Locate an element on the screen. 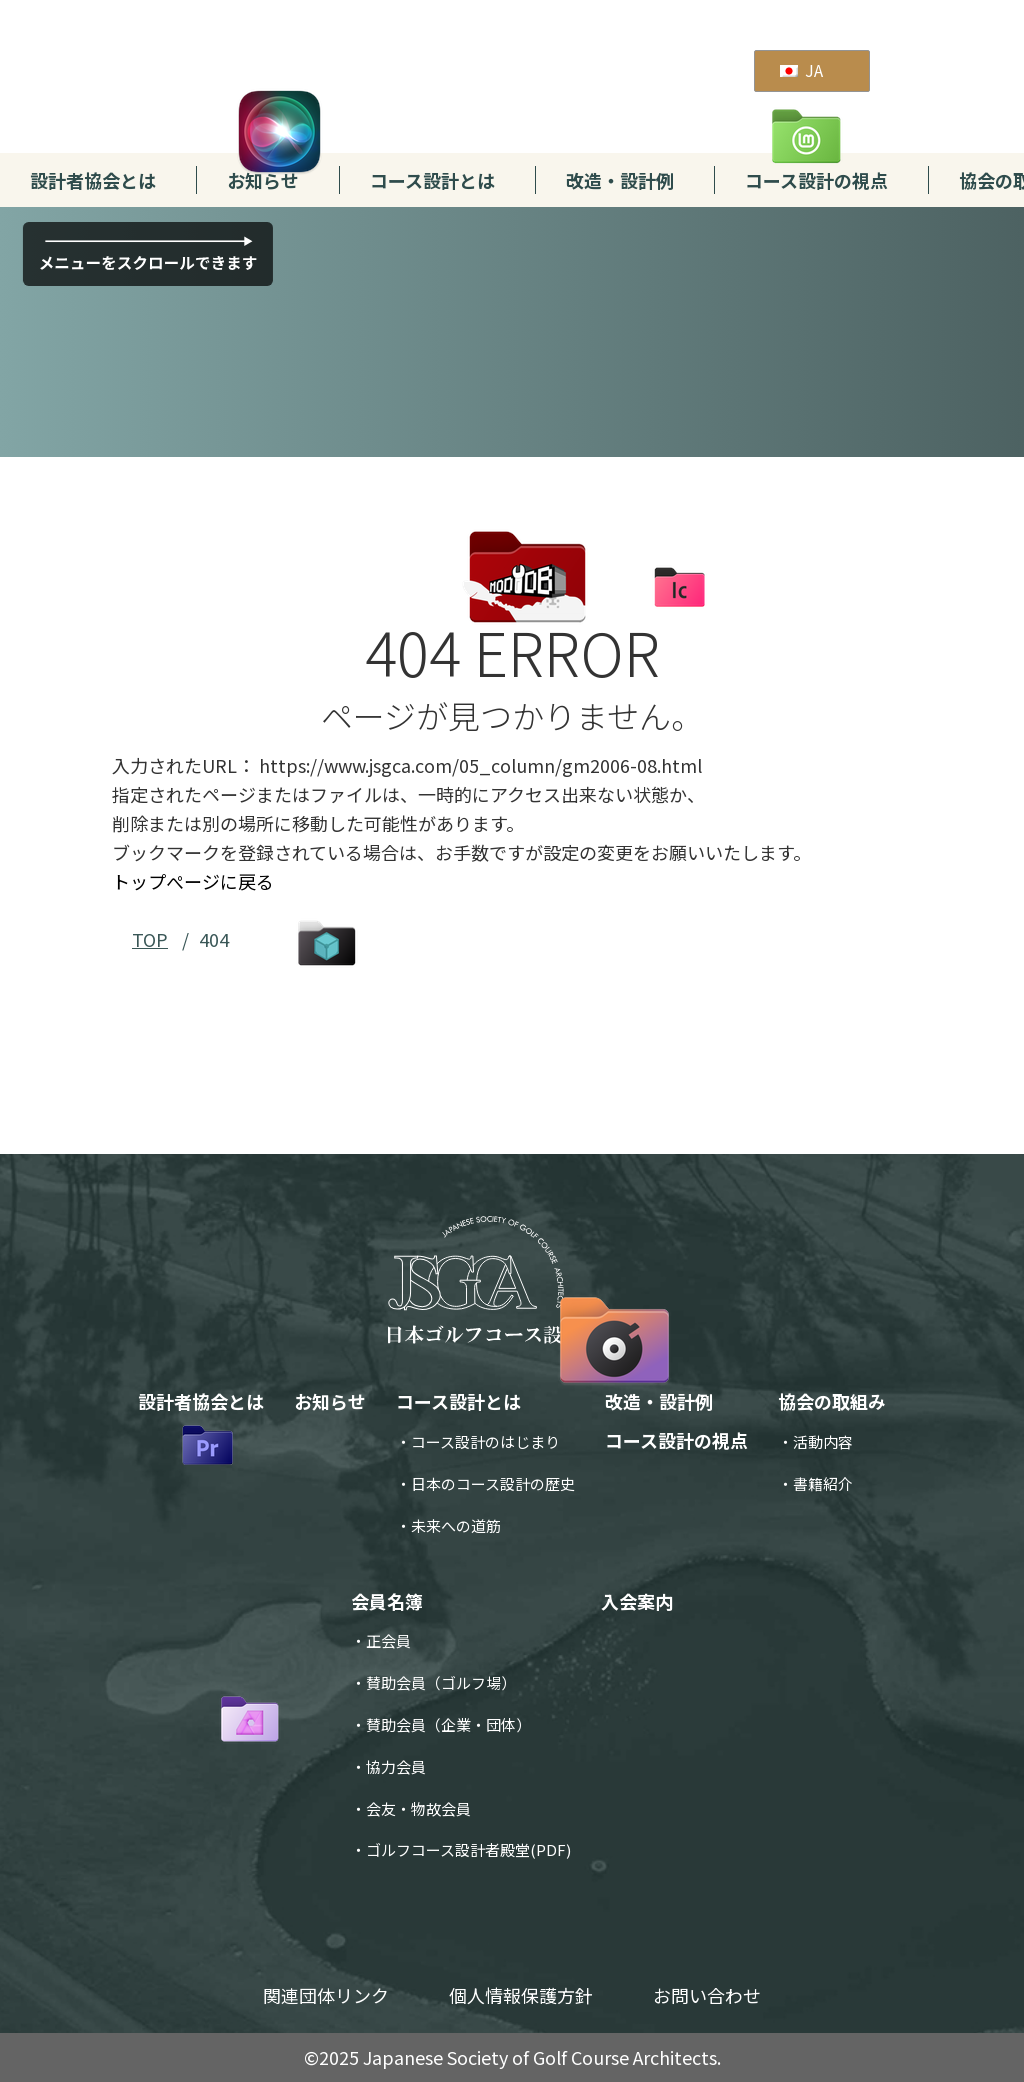  open IPFS folder is located at coordinates (326, 944).